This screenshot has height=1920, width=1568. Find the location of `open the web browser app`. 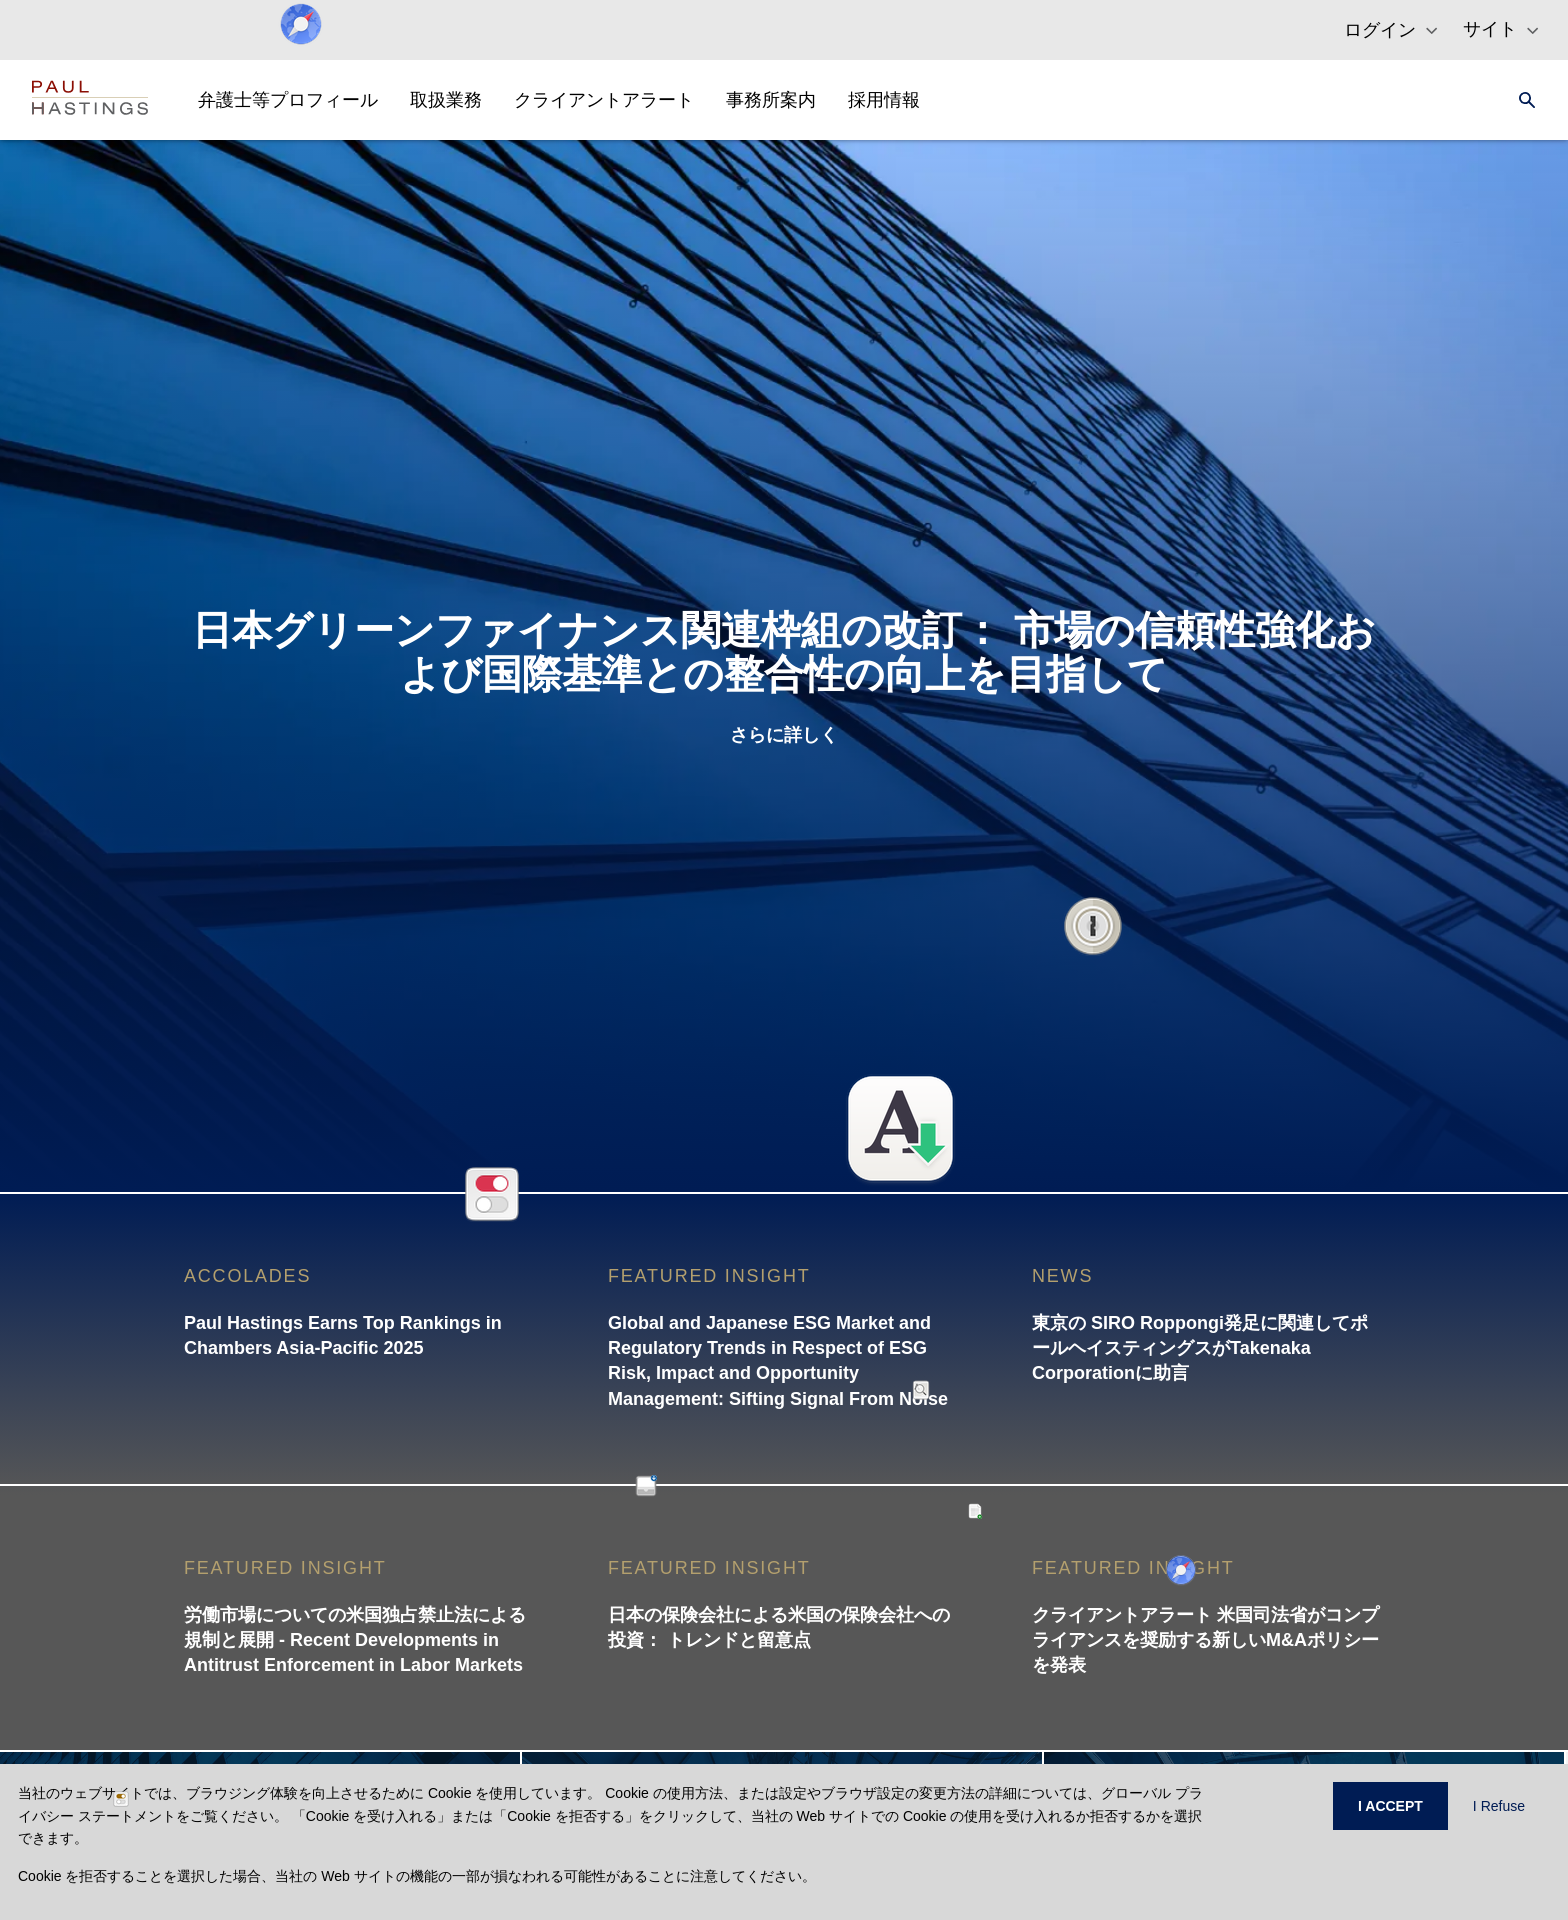

open the web browser app is located at coordinates (1181, 1570).